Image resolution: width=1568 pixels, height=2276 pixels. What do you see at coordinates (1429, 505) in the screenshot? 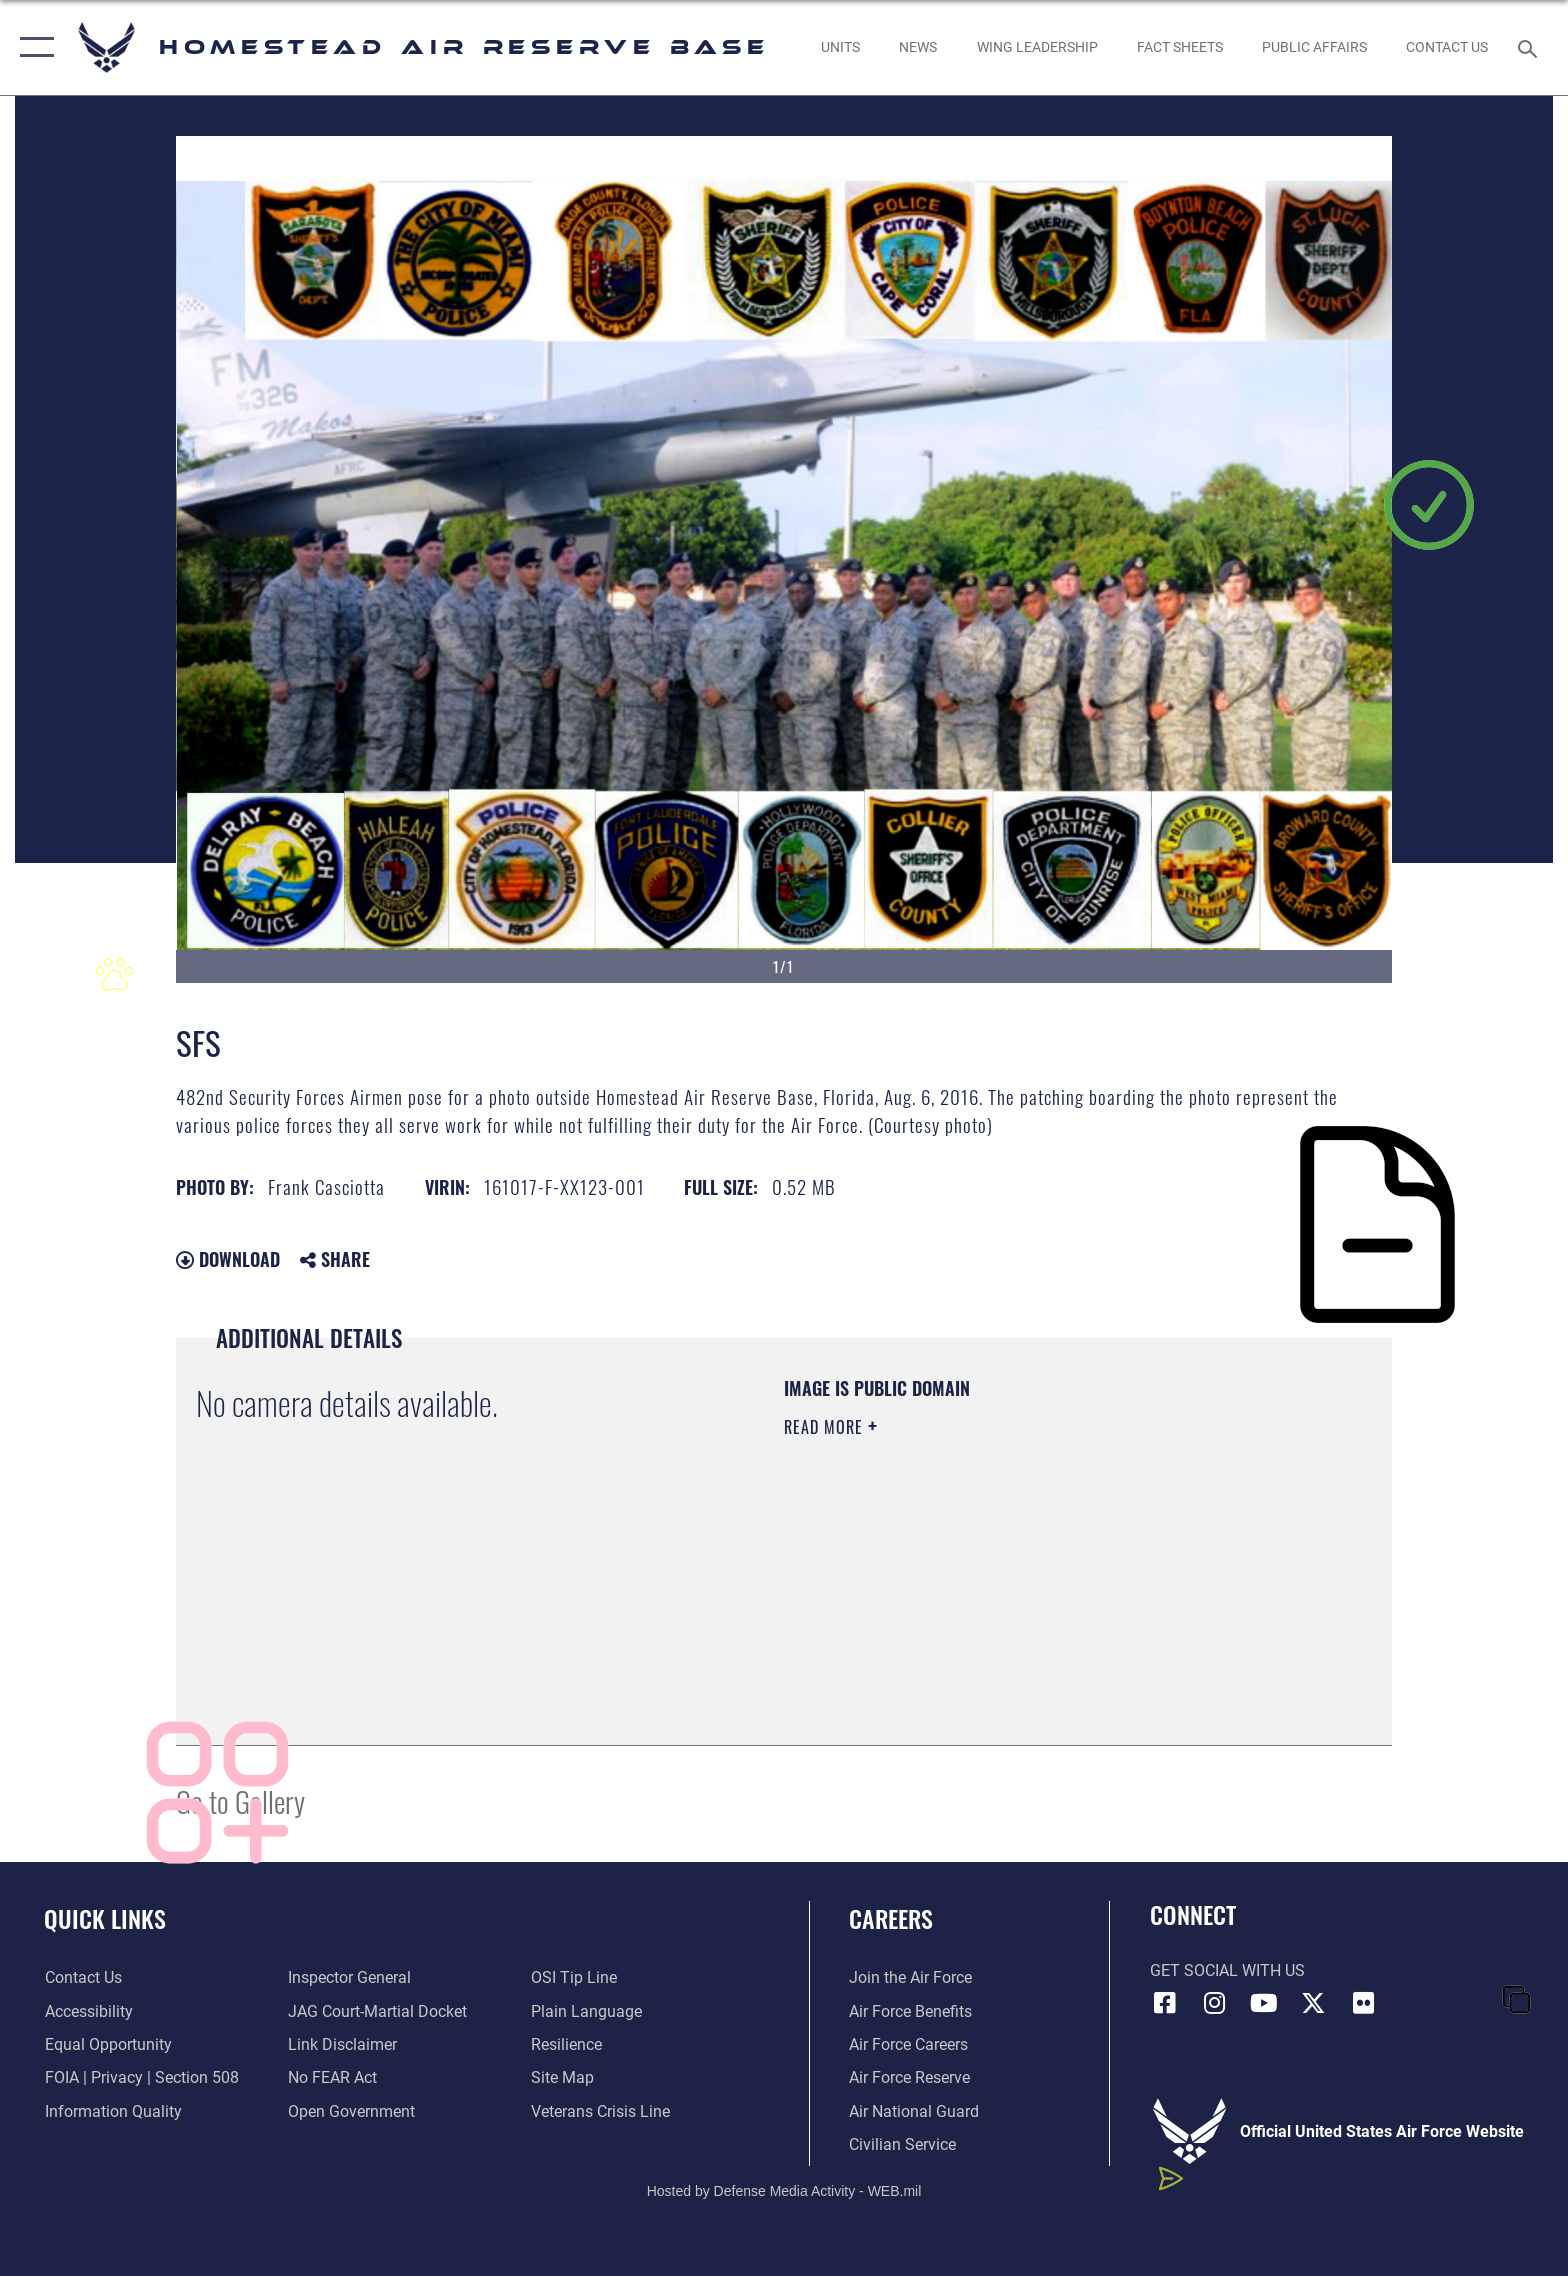
I see `indicates a completed or successful action` at bounding box center [1429, 505].